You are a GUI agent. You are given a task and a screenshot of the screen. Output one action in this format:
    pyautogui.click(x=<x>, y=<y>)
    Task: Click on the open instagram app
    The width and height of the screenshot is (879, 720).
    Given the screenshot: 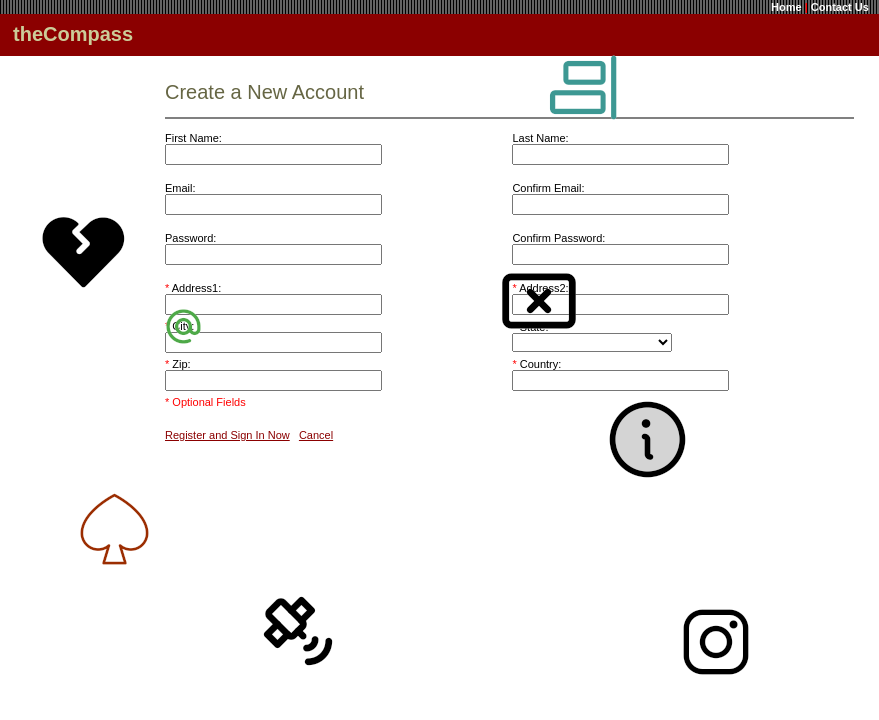 What is the action you would take?
    pyautogui.click(x=716, y=642)
    